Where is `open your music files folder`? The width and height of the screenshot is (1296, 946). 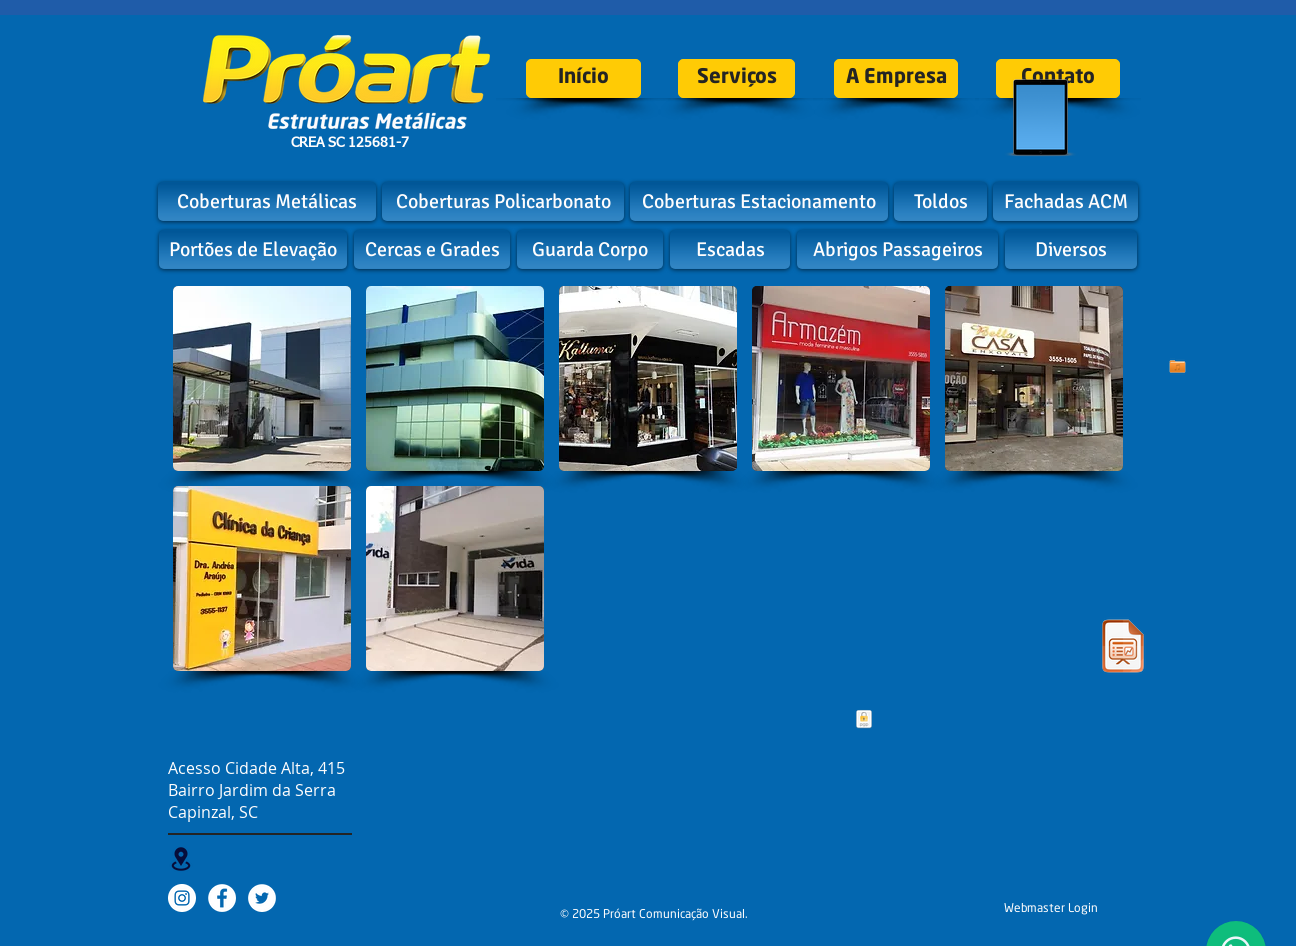 open your music files folder is located at coordinates (1177, 366).